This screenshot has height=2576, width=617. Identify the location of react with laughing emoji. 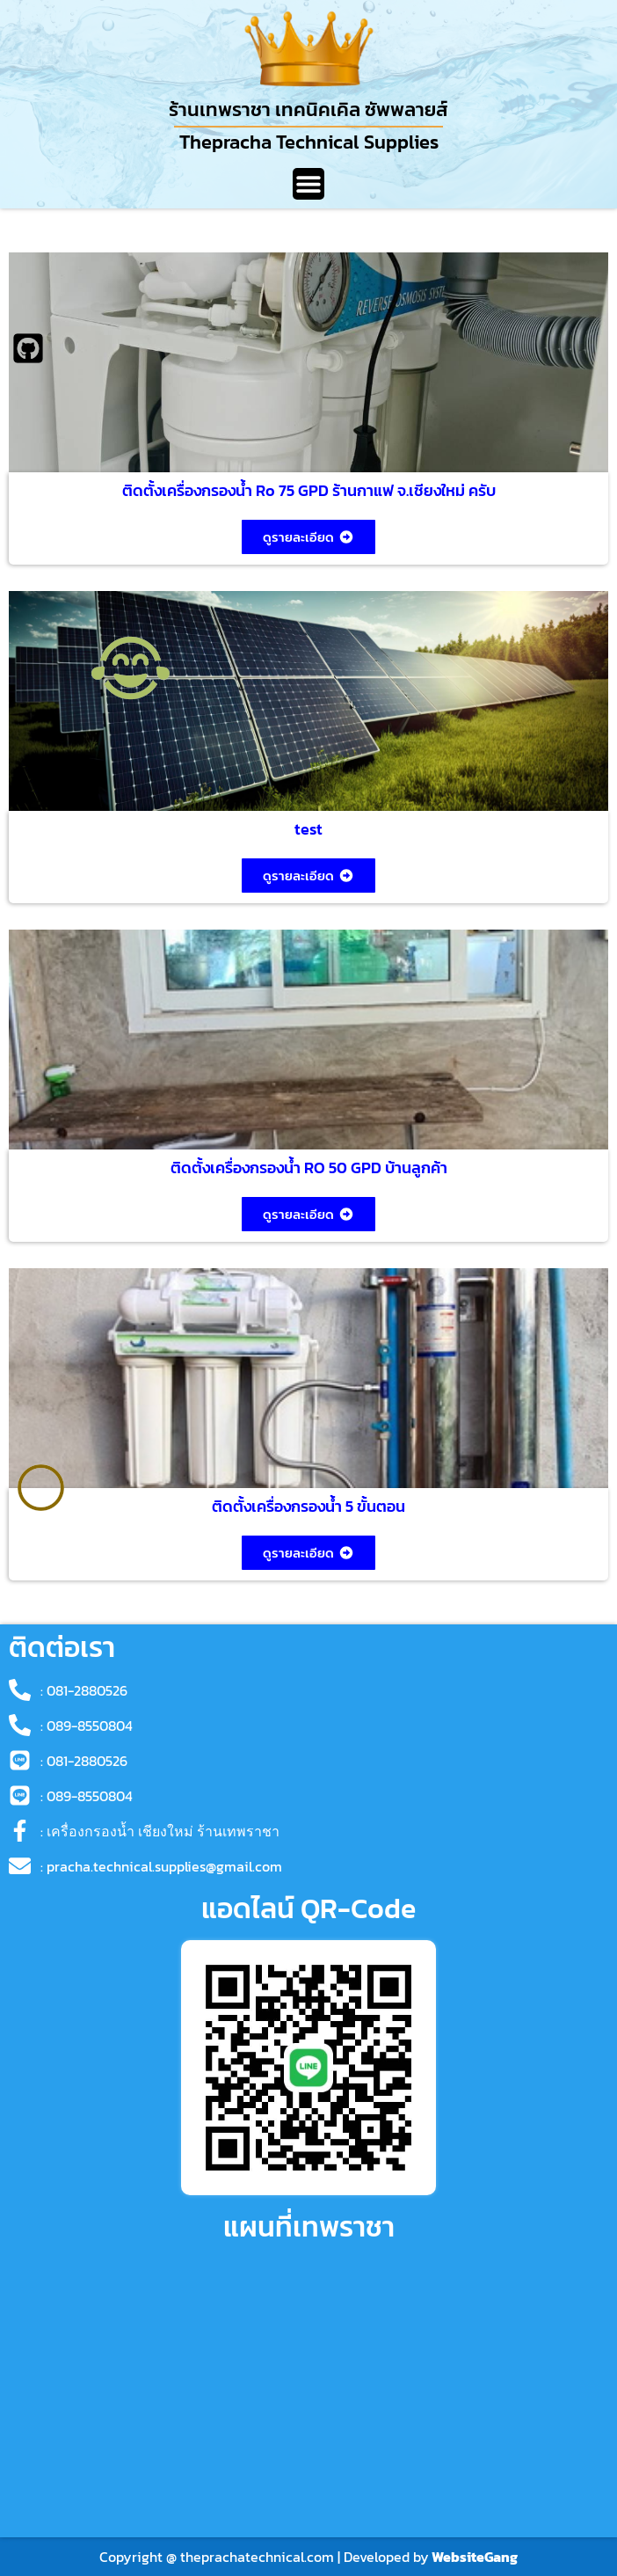
(130, 668).